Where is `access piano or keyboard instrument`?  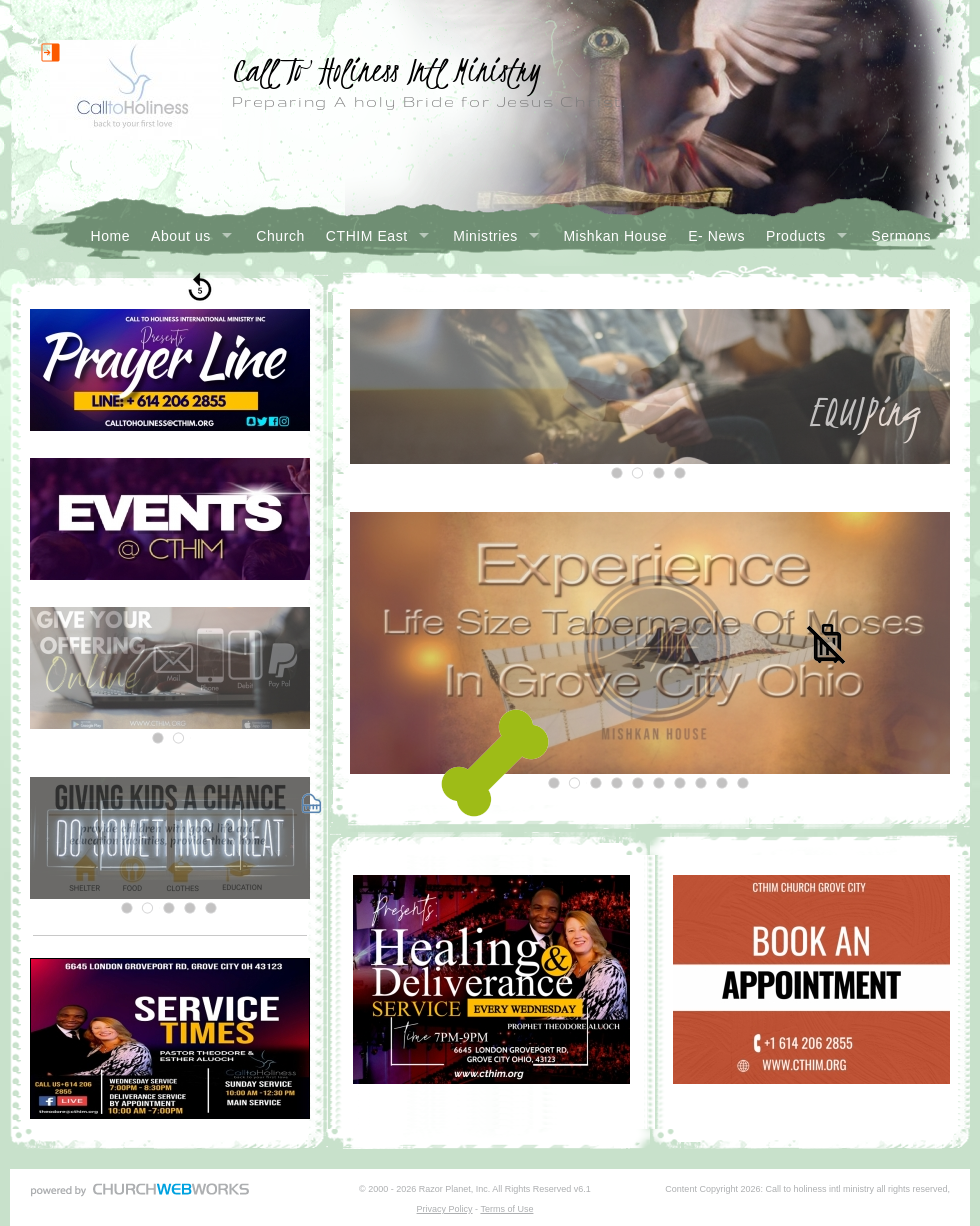
access piano or keyboard instrument is located at coordinates (311, 803).